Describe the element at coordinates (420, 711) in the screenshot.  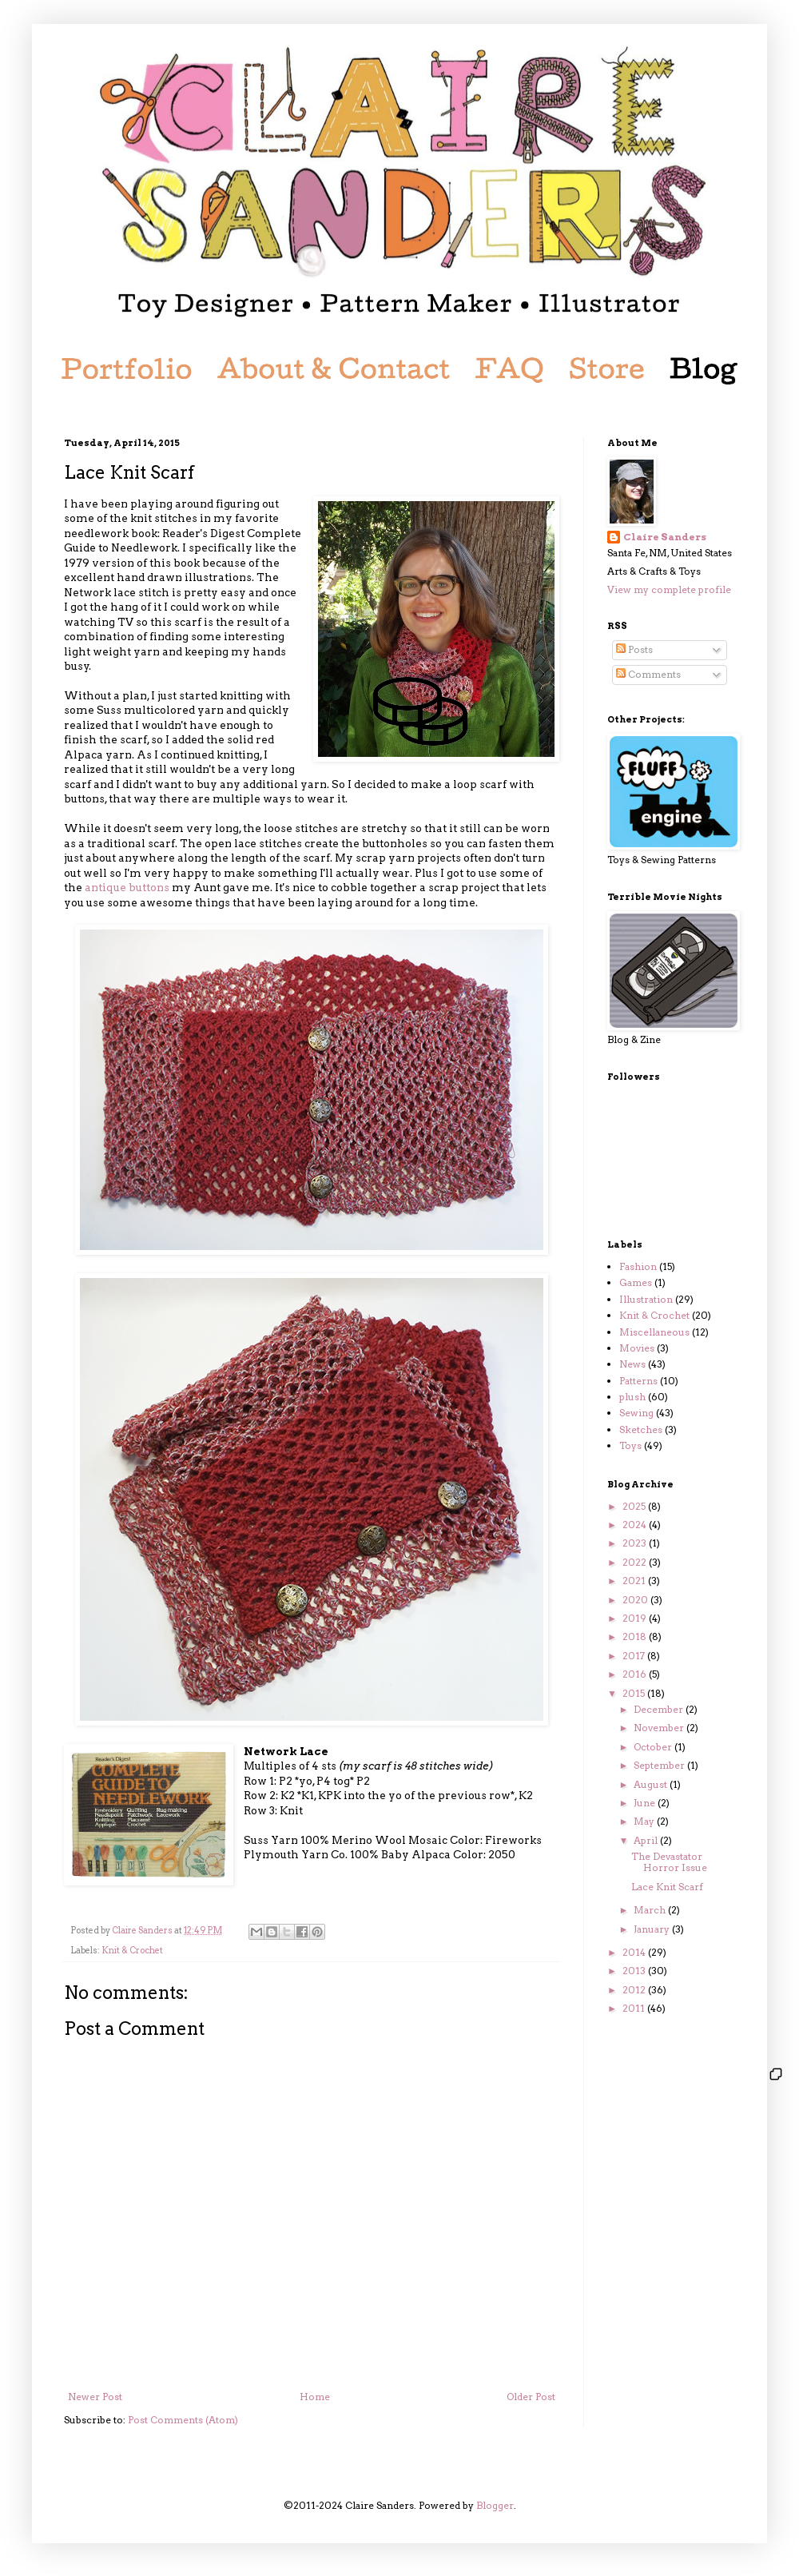
I see `view your coin balance or currency` at that location.